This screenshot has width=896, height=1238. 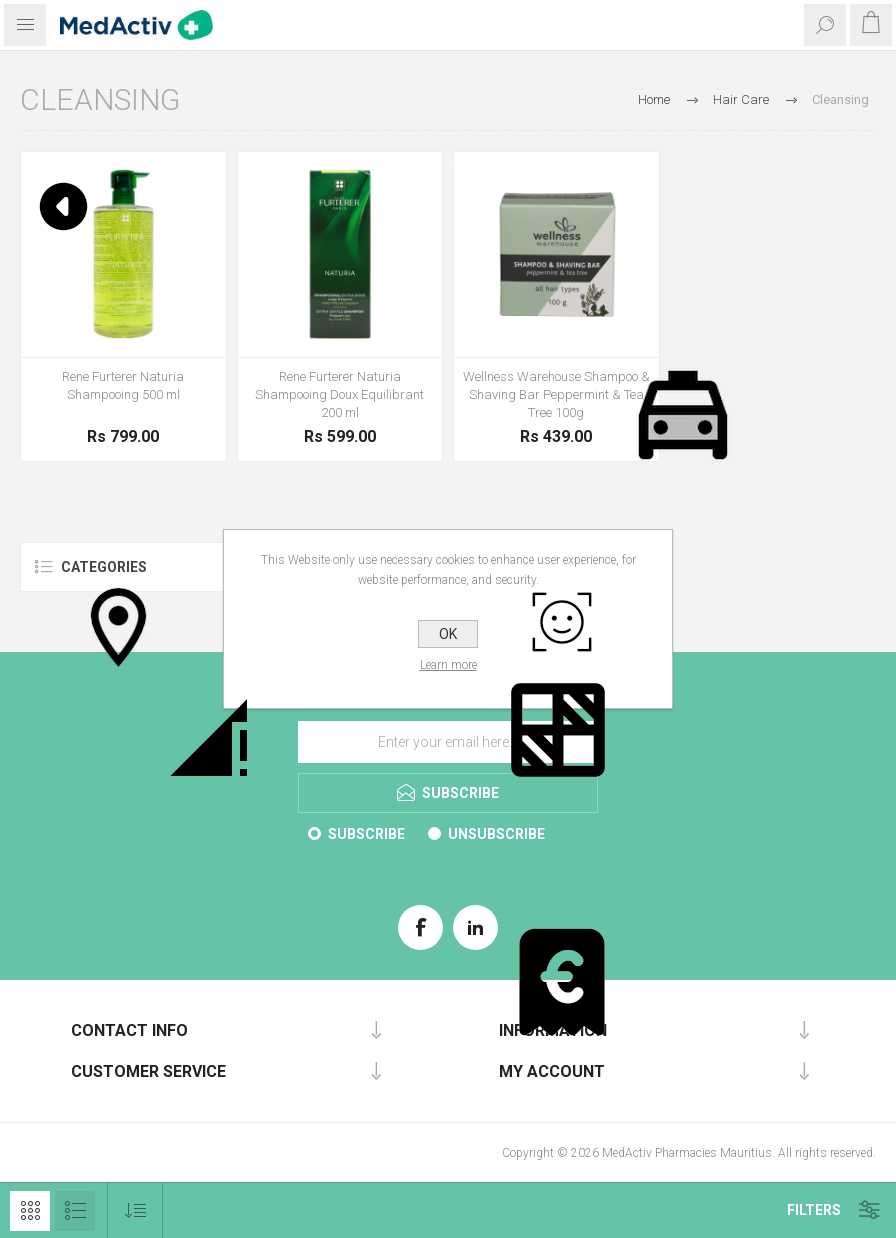 What do you see at coordinates (562, 982) in the screenshot?
I see `view euro payment receipt` at bounding box center [562, 982].